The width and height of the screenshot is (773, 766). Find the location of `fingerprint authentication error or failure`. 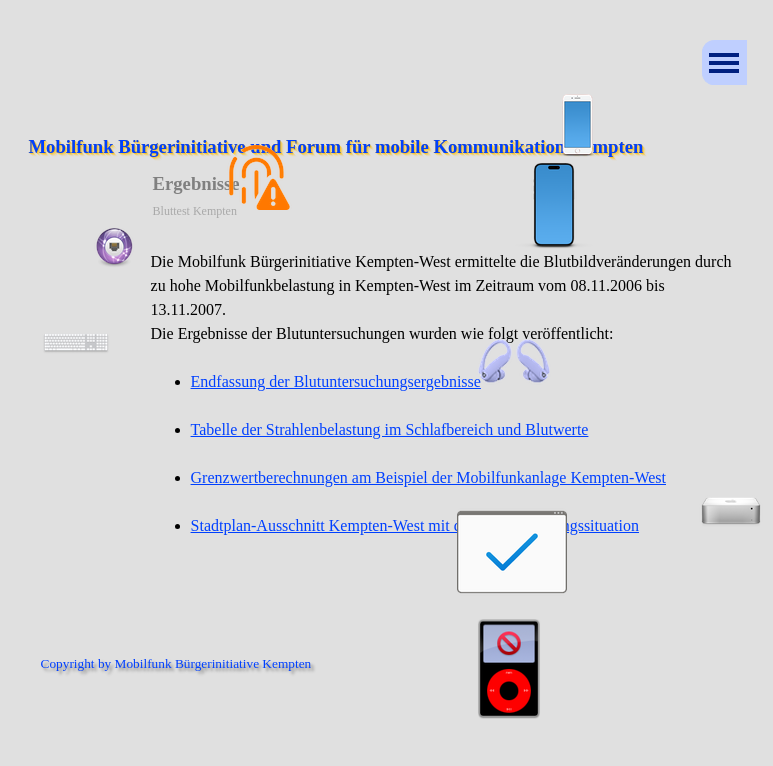

fingerprint authentication error or failure is located at coordinates (259, 177).